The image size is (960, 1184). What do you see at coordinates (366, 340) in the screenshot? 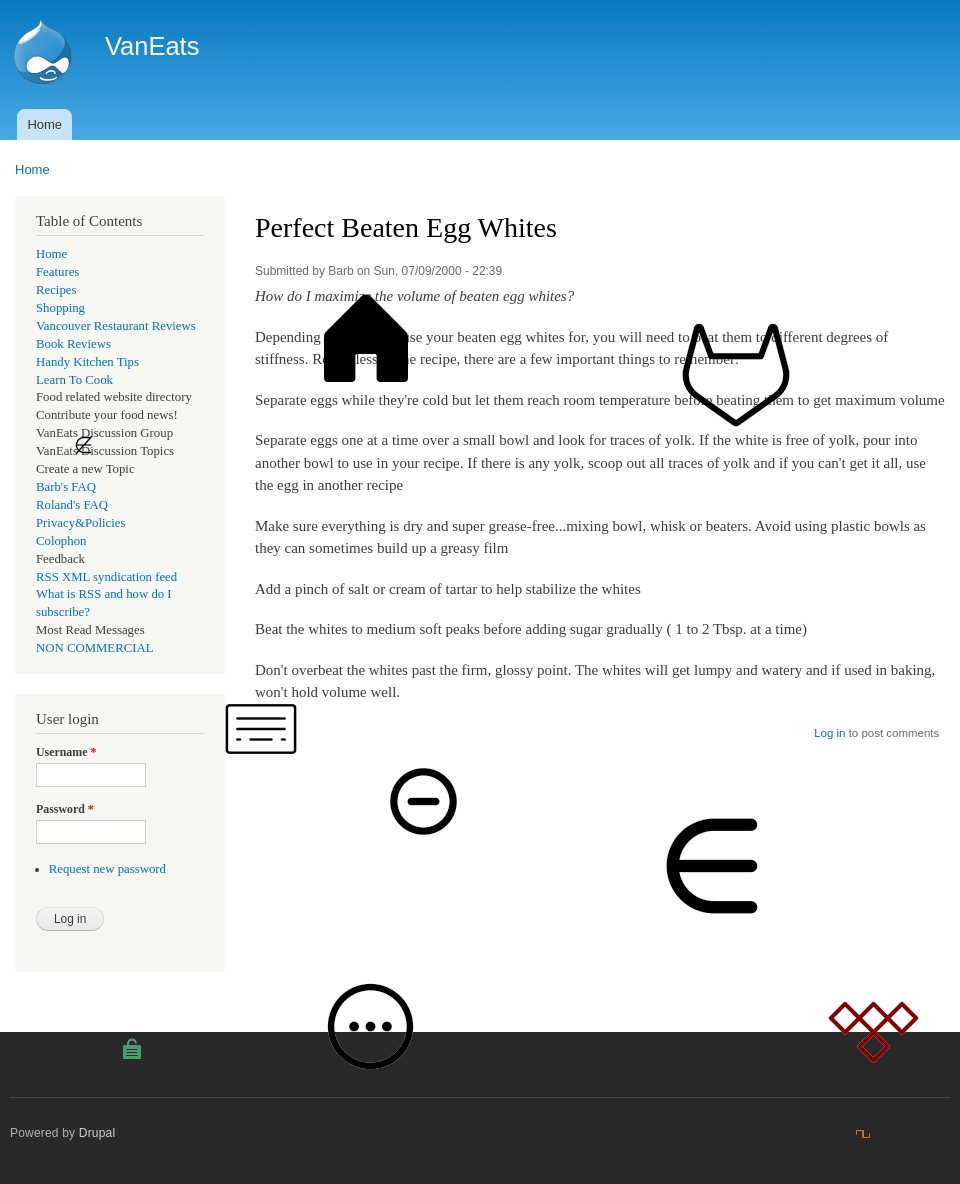
I see `navigate to home screen` at bounding box center [366, 340].